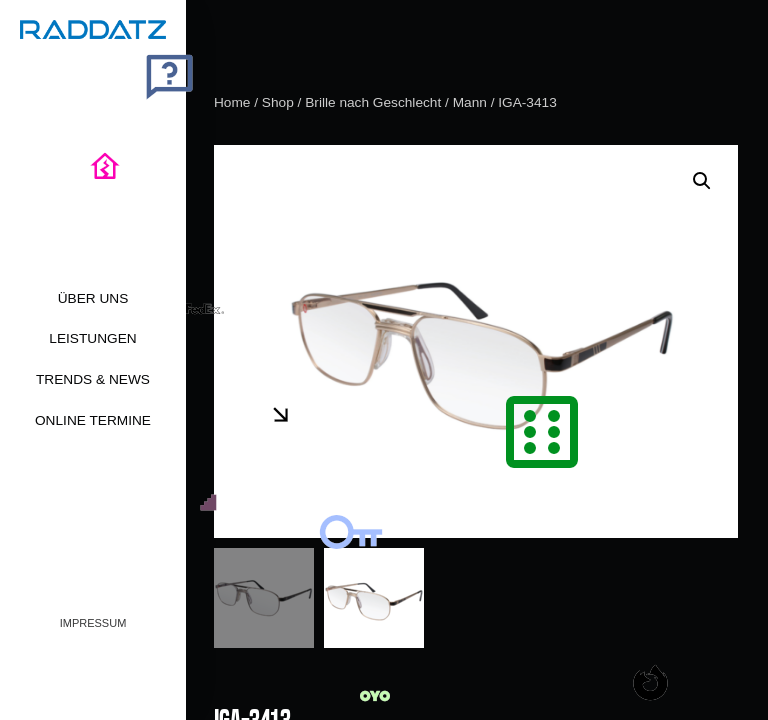 This screenshot has width=768, height=720. Describe the element at coordinates (351, 532) in the screenshot. I see `access security or encryption settings` at that location.